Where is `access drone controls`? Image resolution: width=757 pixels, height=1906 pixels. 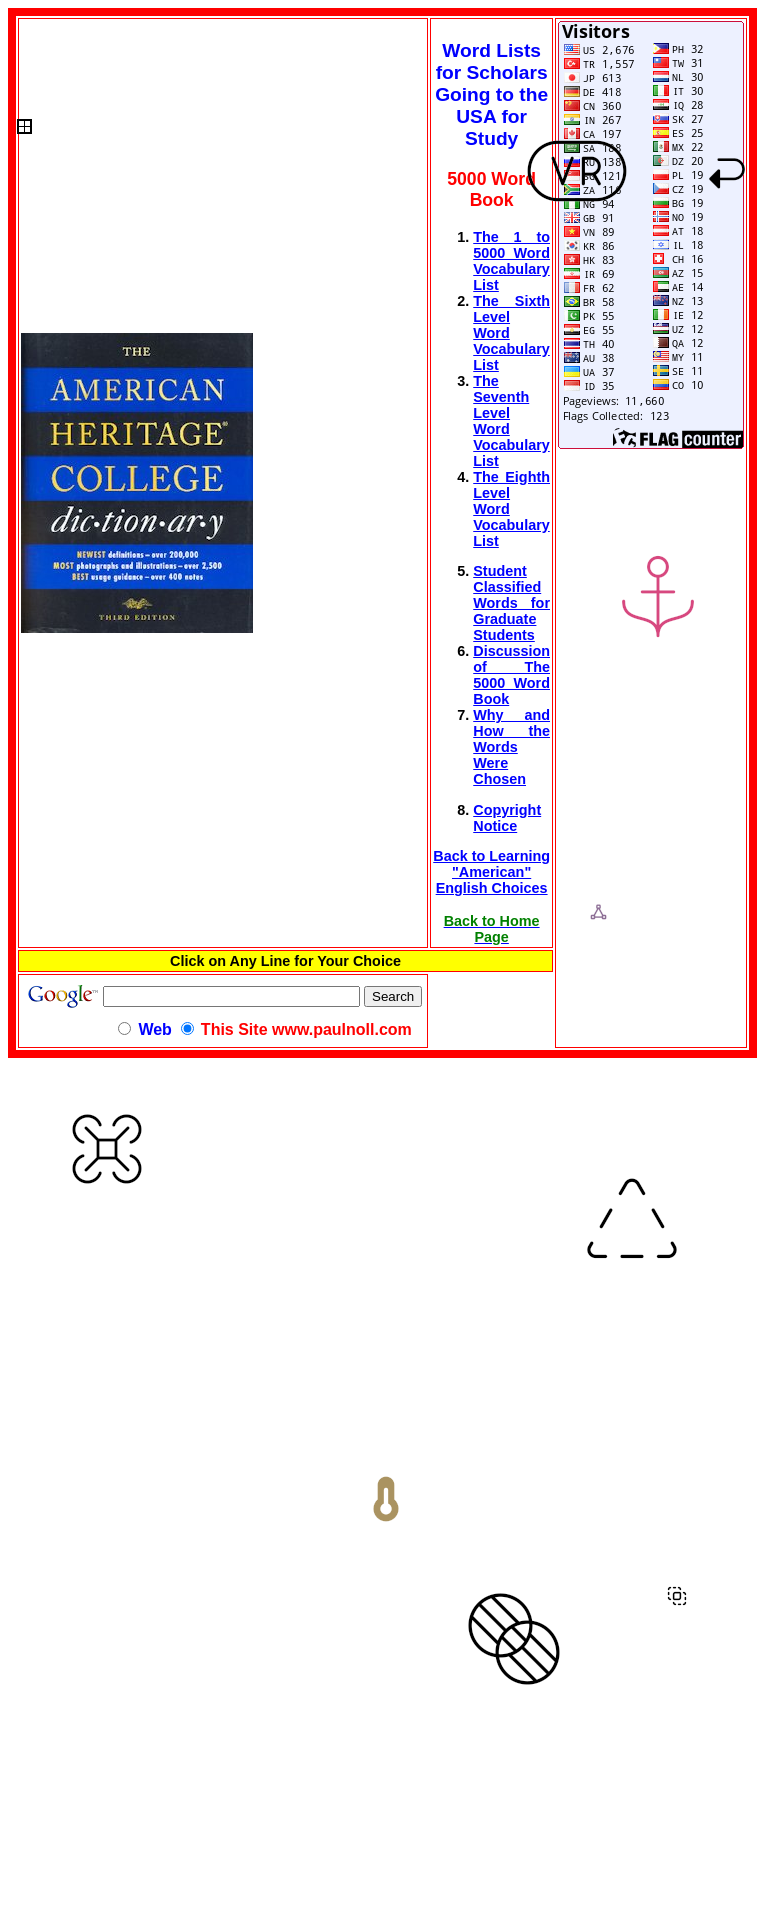 access drone controls is located at coordinates (107, 1149).